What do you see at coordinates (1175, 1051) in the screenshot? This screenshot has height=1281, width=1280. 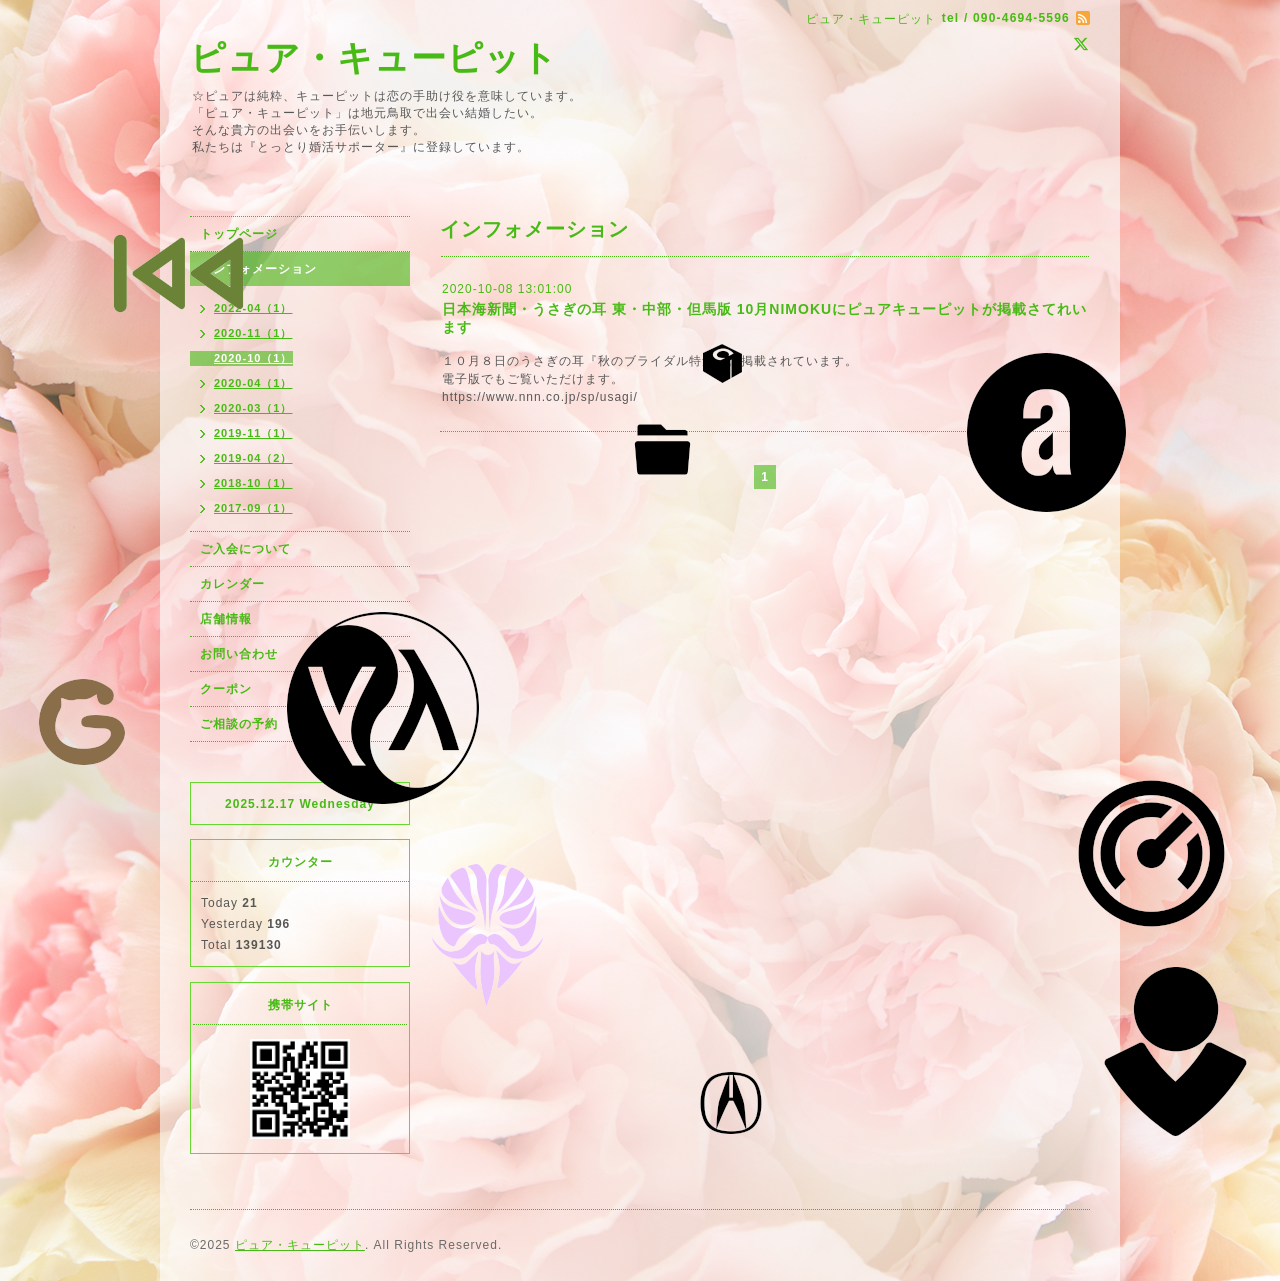 I see `opsgenie incident management platform logo` at bounding box center [1175, 1051].